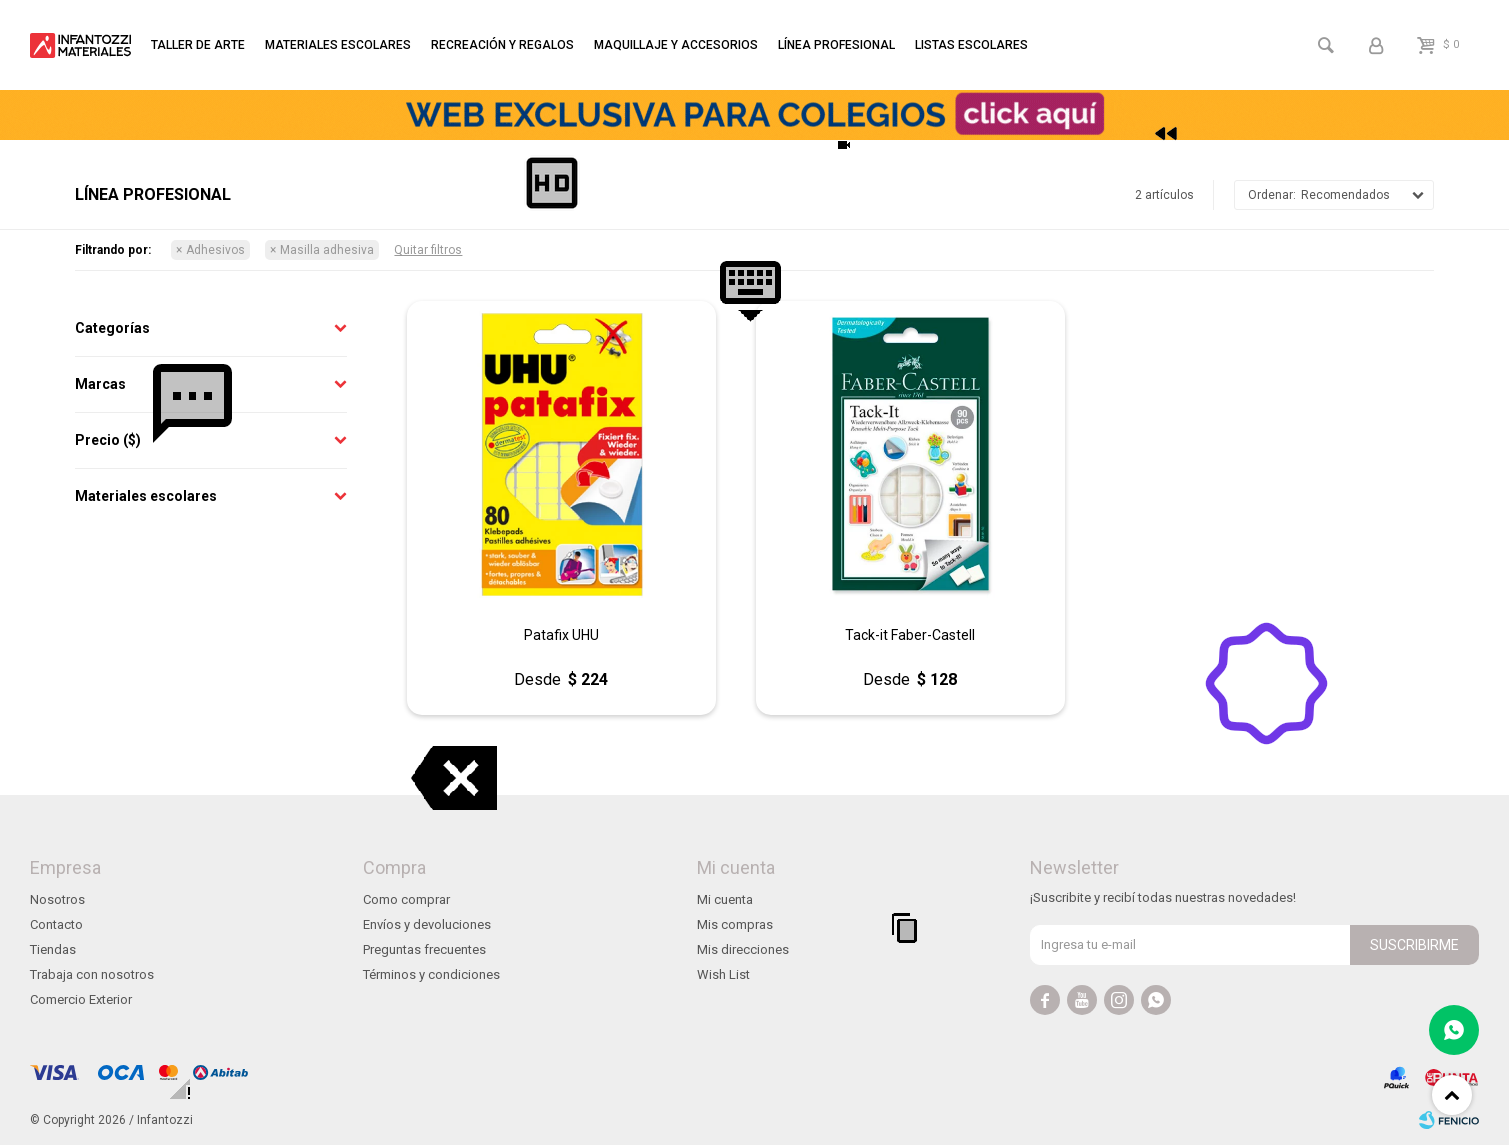 The image size is (1509, 1145). Describe the element at coordinates (905, 928) in the screenshot. I see `copy to clipboard` at that location.